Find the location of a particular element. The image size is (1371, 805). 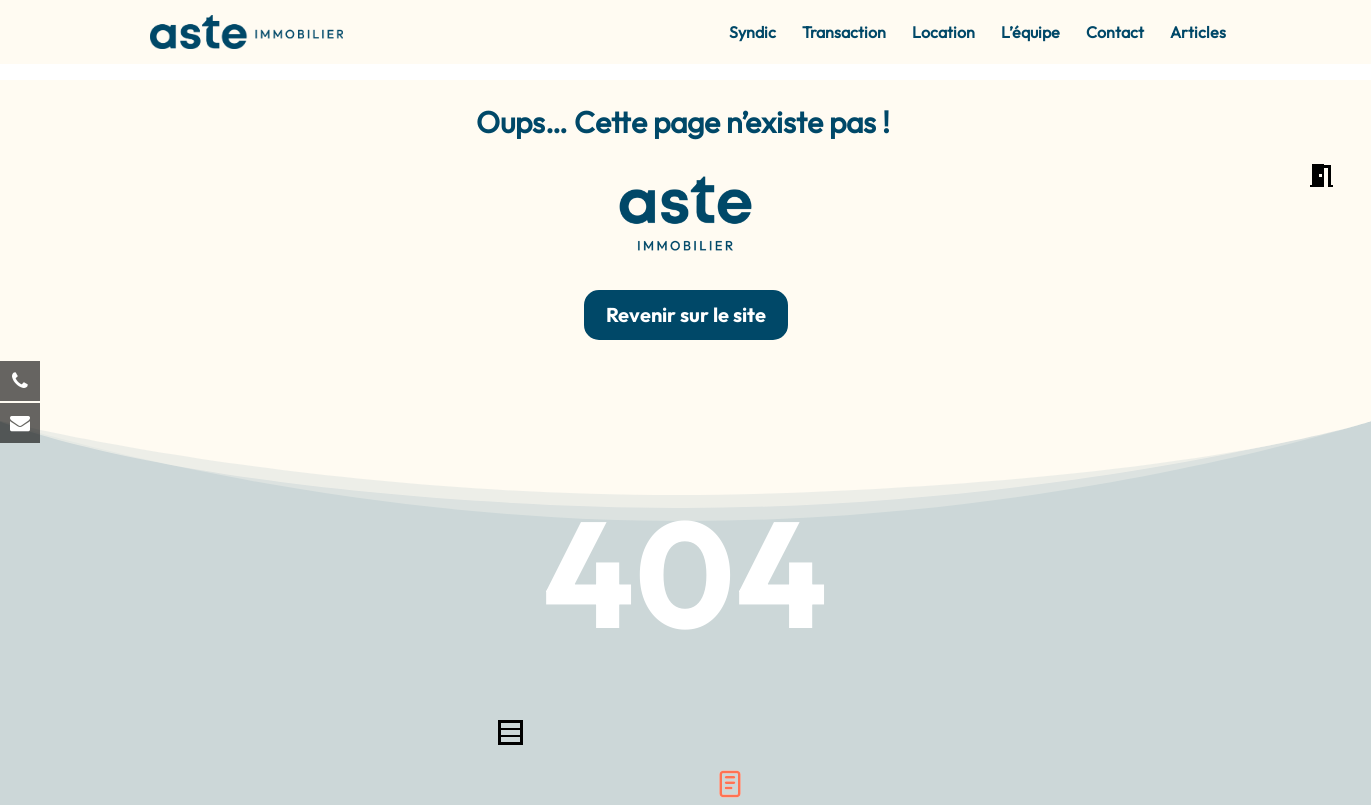

view your notes is located at coordinates (730, 784).